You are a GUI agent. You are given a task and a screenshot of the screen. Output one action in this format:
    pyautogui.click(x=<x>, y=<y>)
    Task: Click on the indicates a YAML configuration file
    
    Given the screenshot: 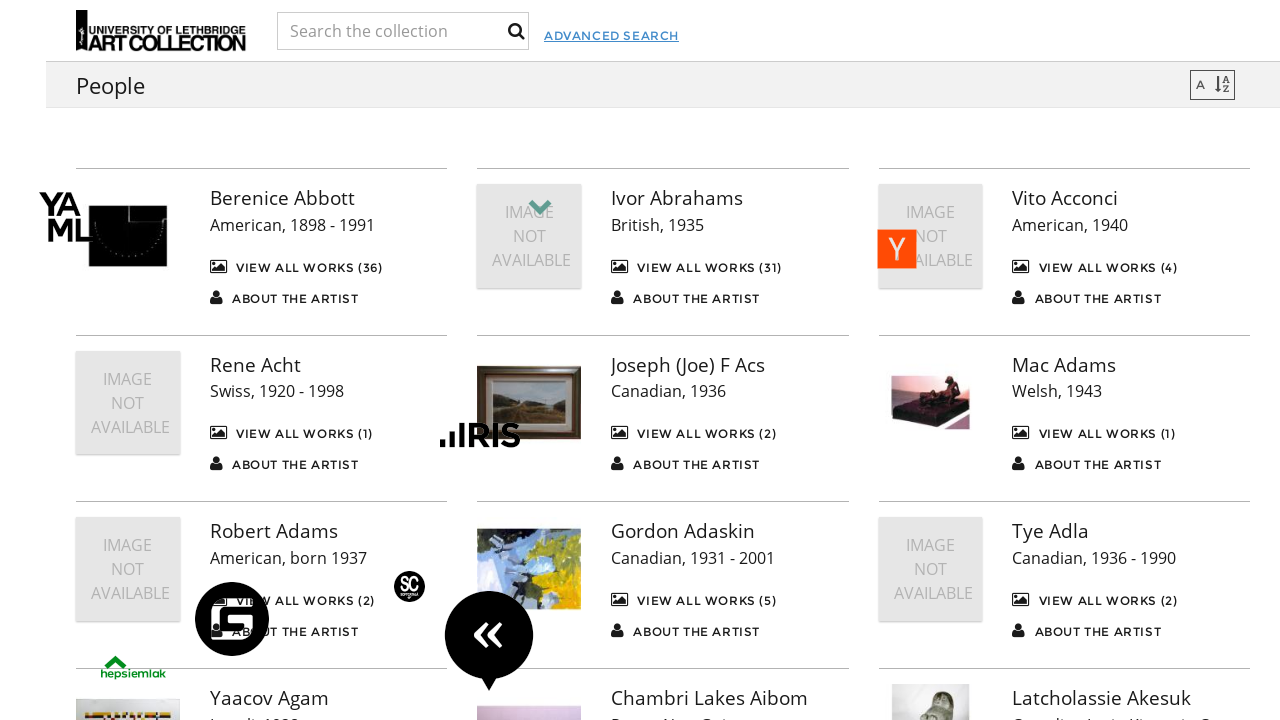 What is the action you would take?
    pyautogui.click(x=66, y=217)
    